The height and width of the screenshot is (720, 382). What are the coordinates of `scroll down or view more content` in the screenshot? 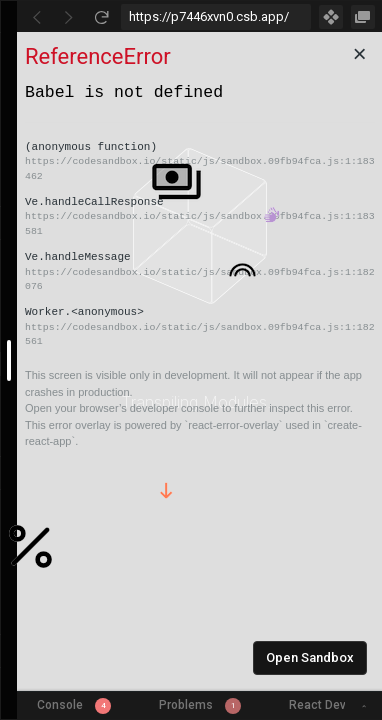 It's located at (166, 491).